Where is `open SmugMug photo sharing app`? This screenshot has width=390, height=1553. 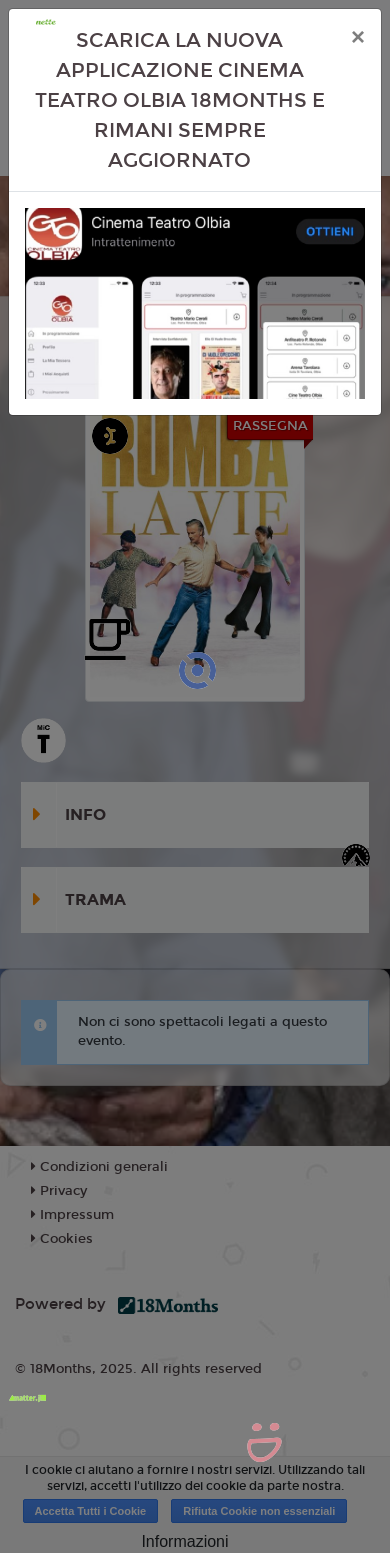
open SmugMug photo sharing app is located at coordinates (264, 1442).